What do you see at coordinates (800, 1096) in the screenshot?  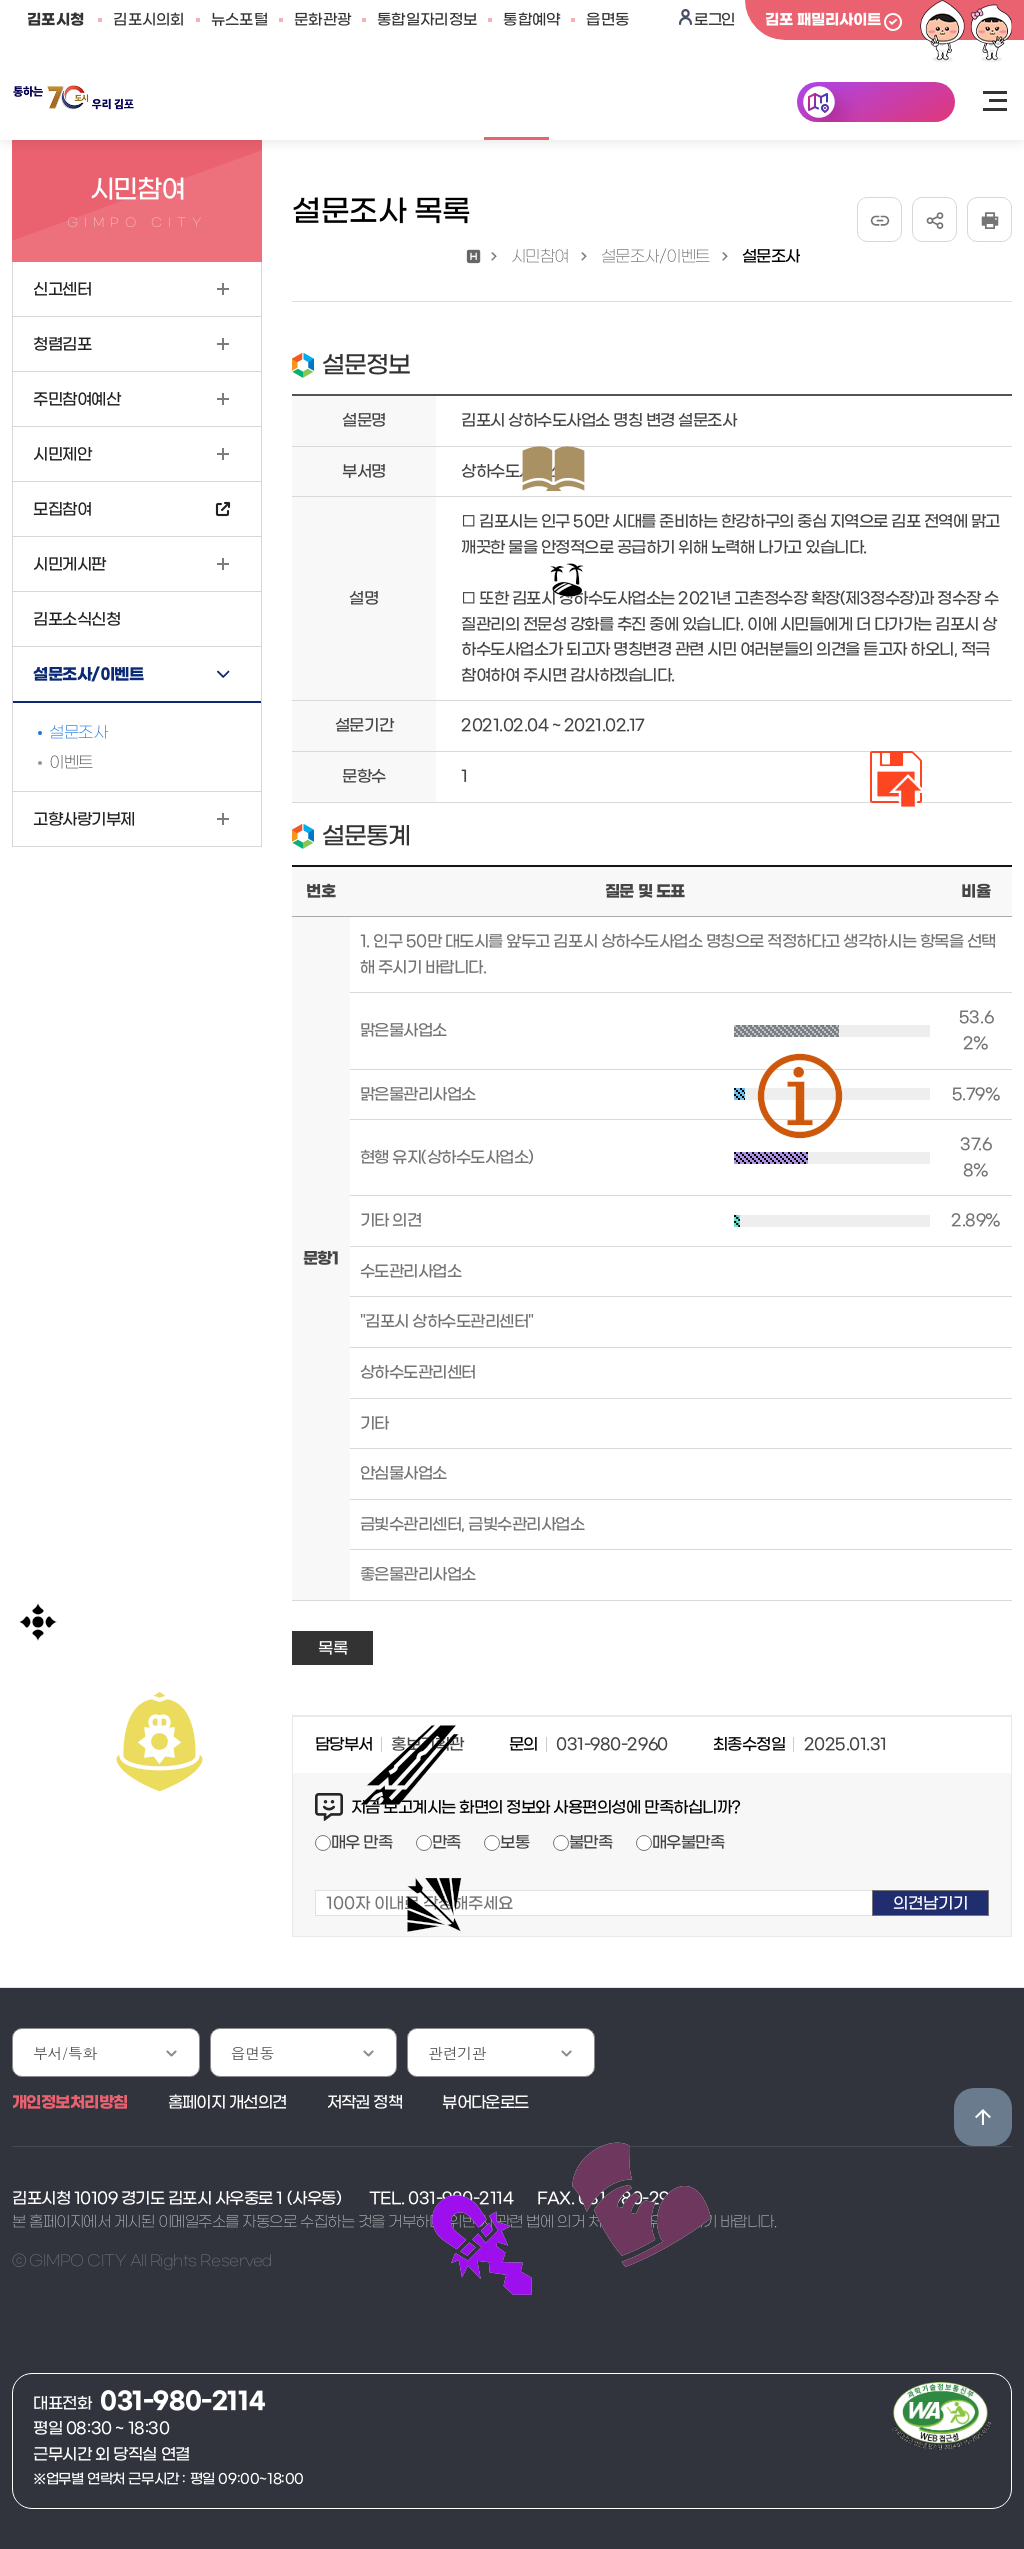 I see `view more information or details` at bounding box center [800, 1096].